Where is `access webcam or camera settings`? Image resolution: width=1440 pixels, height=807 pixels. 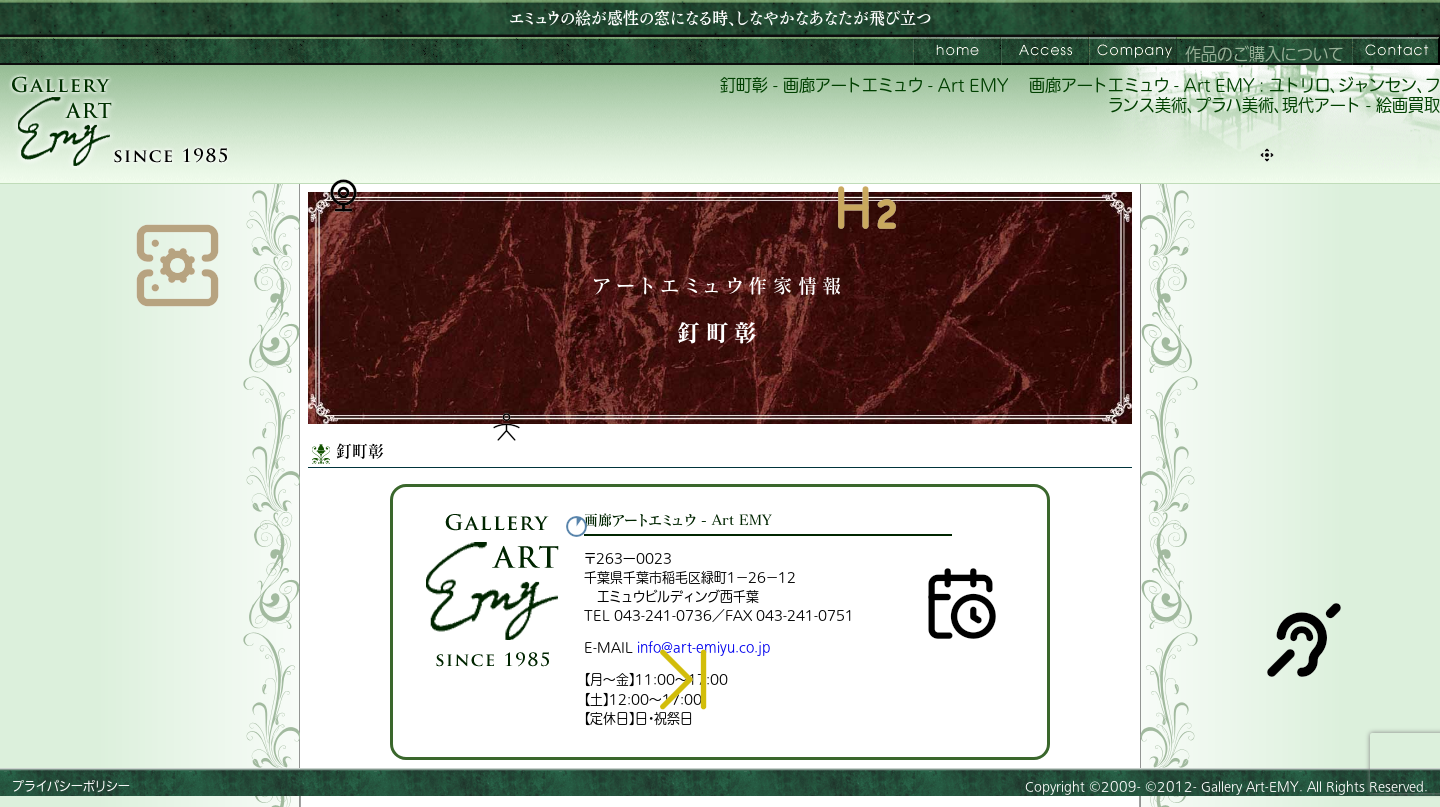 access webcam or camera settings is located at coordinates (343, 195).